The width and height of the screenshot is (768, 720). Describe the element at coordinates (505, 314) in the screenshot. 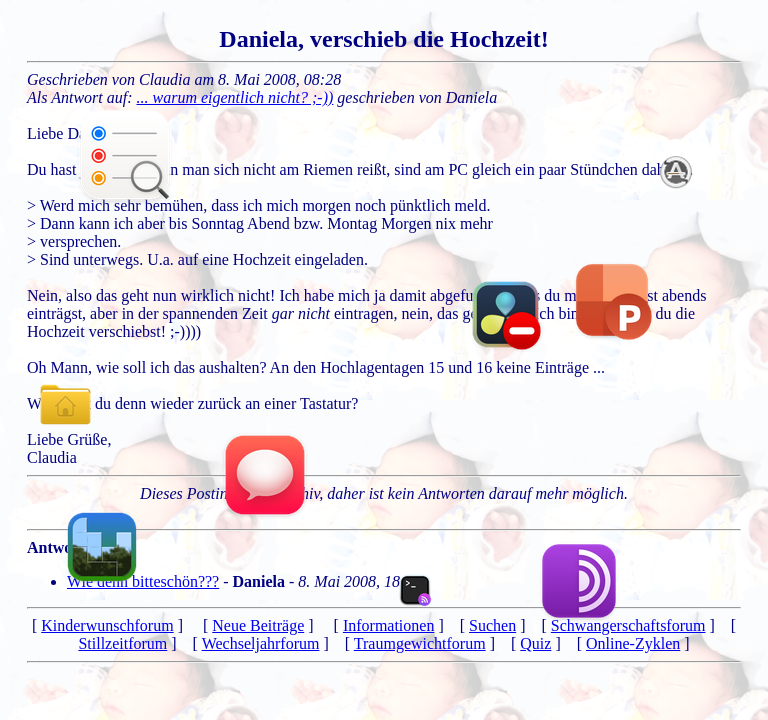

I see `uninstall DaVinci Resolve application` at that location.